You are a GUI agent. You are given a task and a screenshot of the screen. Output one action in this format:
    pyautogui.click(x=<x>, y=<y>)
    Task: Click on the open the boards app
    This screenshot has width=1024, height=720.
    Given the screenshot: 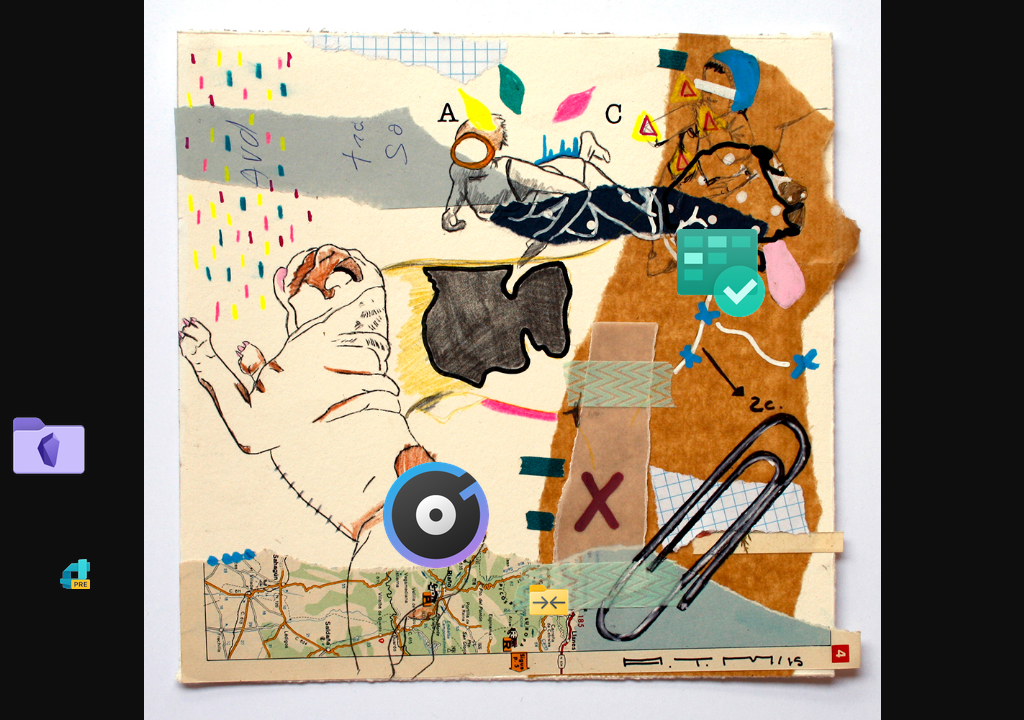 What is the action you would take?
    pyautogui.click(x=721, y=273)
    